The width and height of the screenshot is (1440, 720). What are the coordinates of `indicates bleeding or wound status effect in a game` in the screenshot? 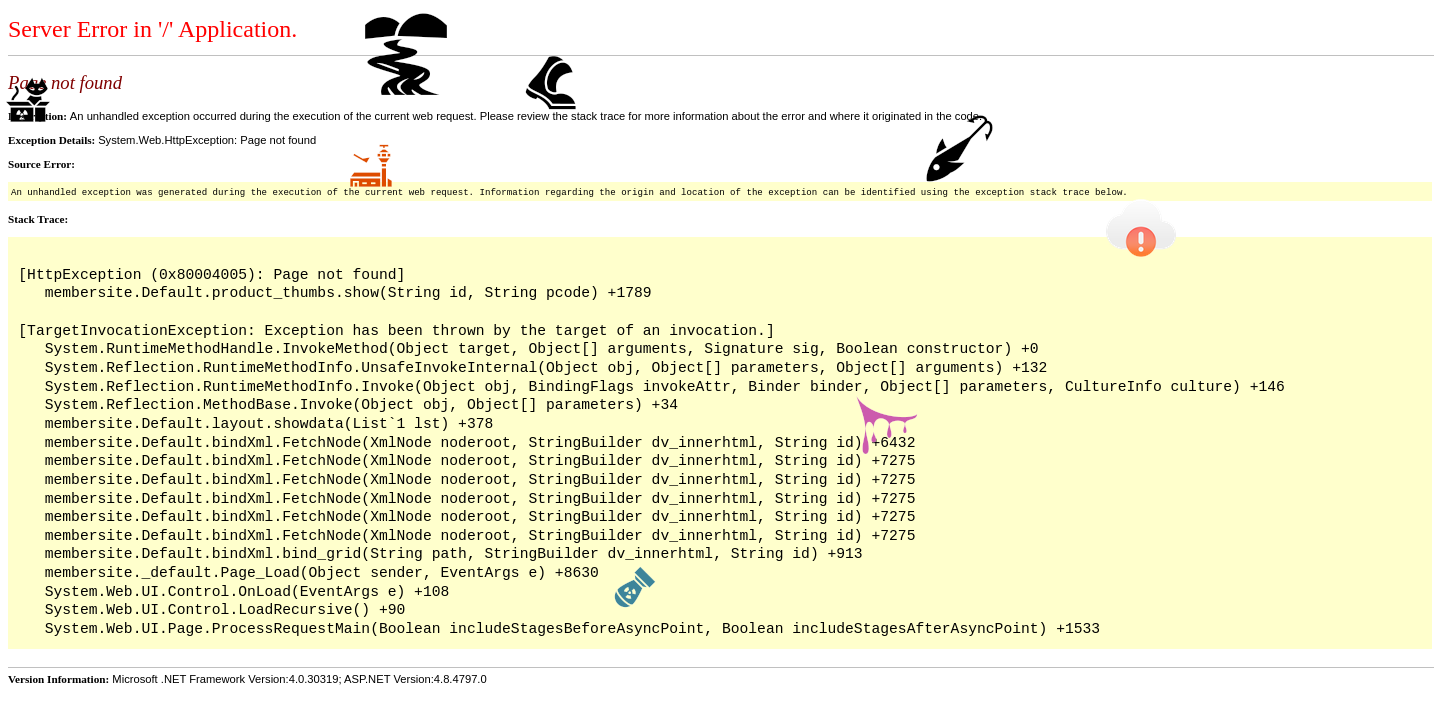 It's located at (887, 424).